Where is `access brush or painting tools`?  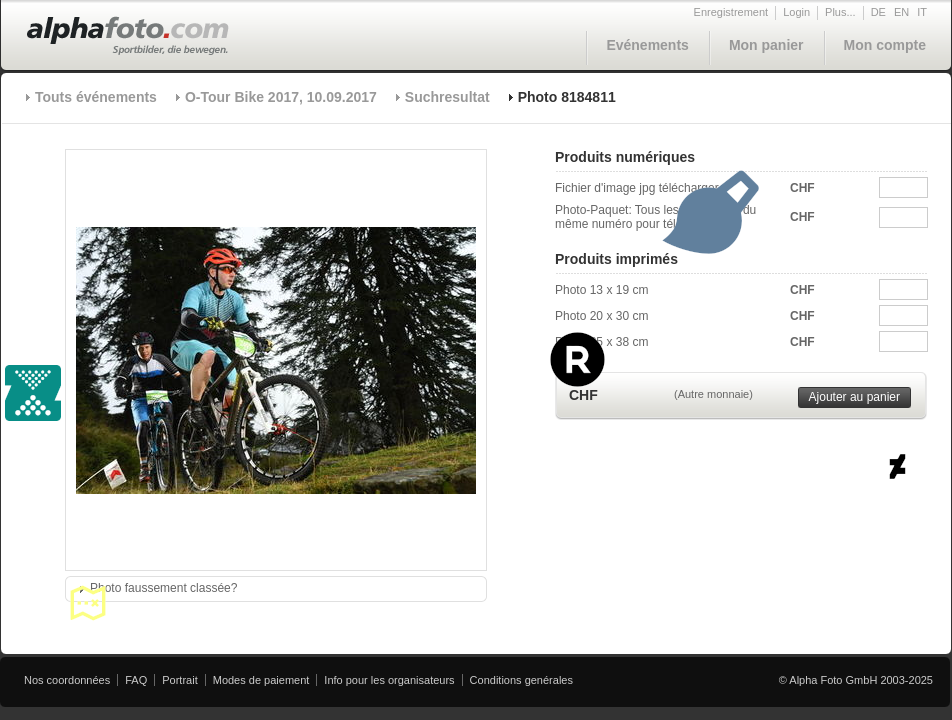 access brush or painting tools is located at coordinates (711, 214).